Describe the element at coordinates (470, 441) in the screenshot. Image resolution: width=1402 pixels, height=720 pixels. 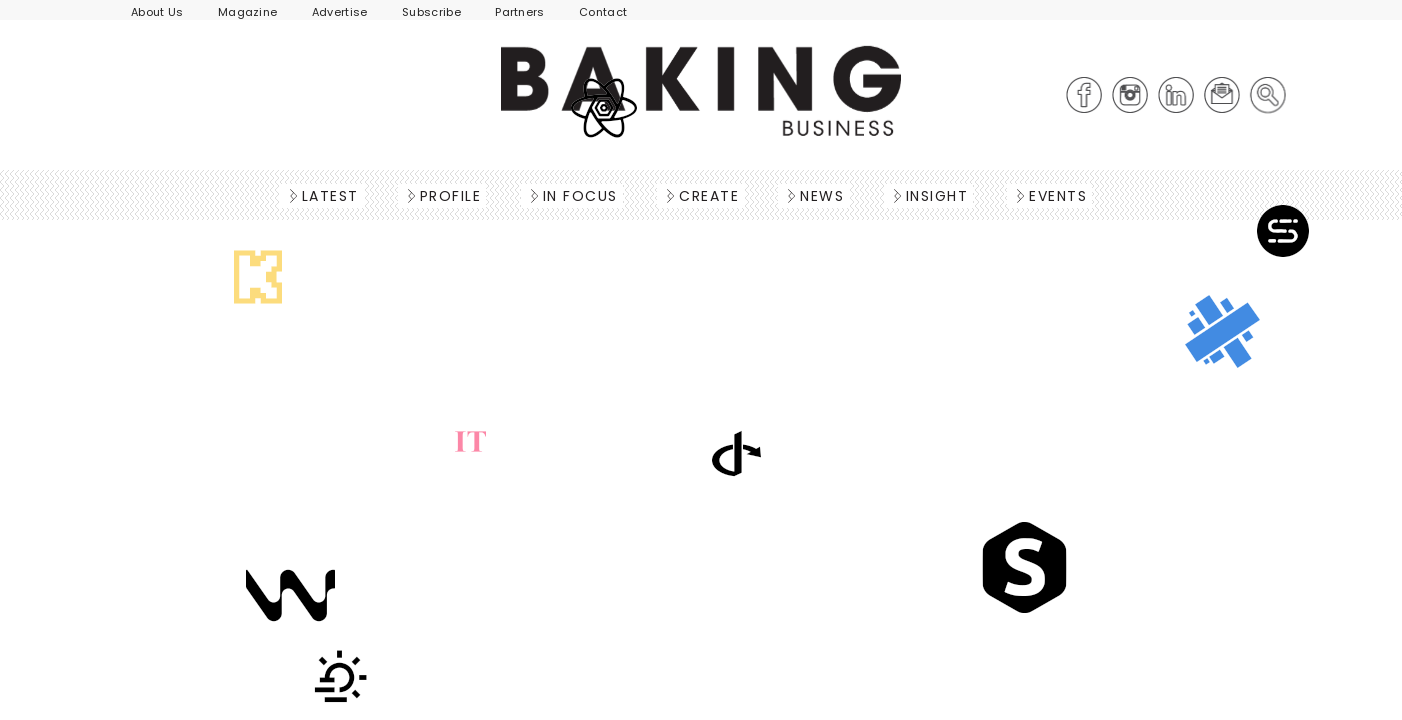
I see `visit The Irish Times website` at that location.